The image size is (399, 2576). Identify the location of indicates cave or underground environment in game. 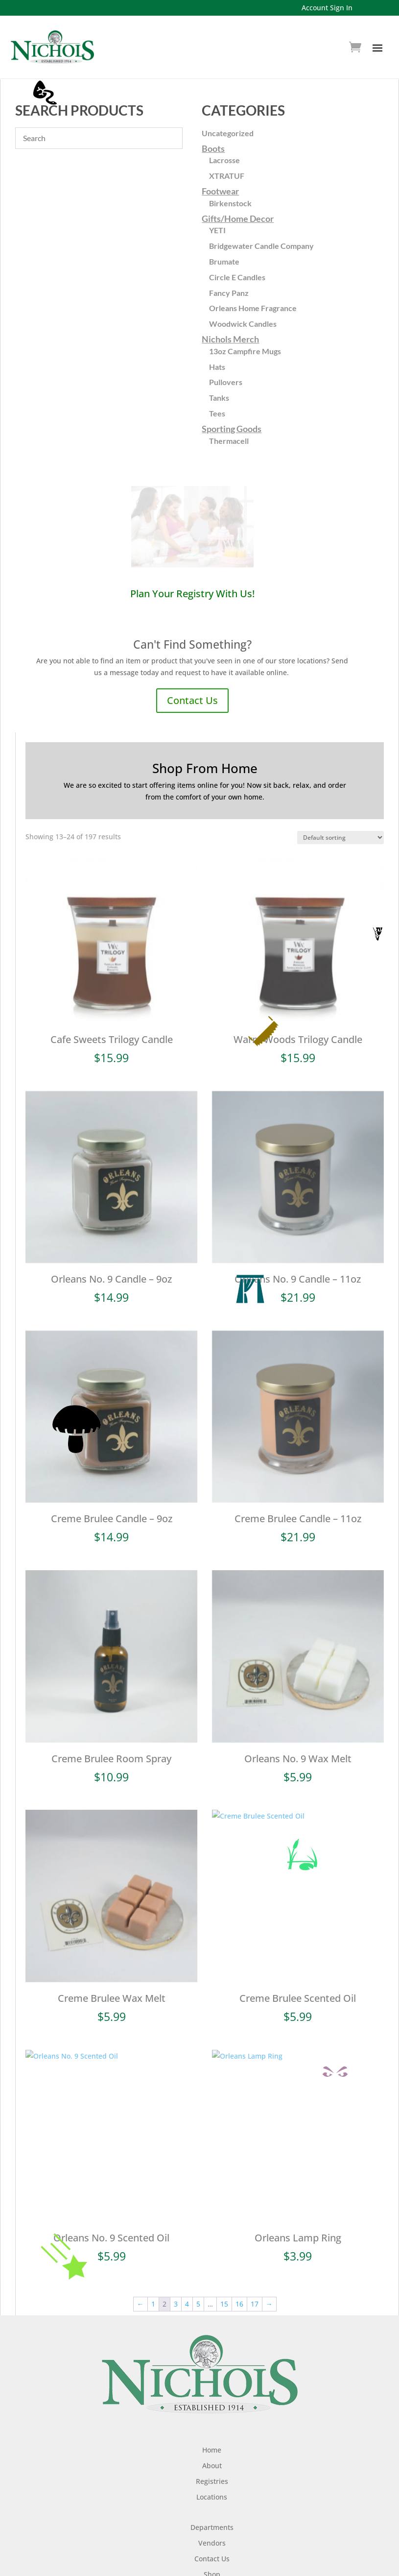
(377, 934).